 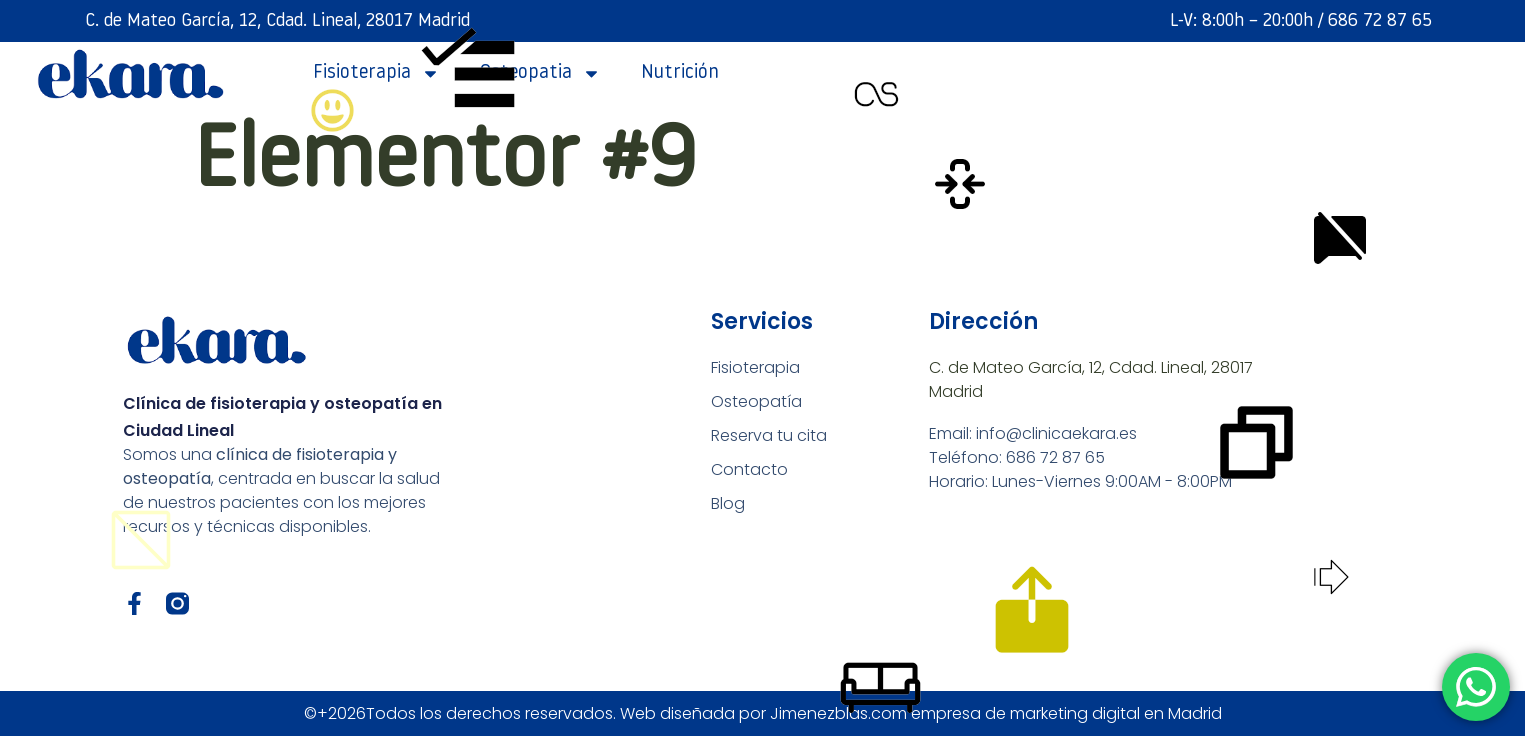 I want to click on move item to the right, so click(x=1330, y=577).